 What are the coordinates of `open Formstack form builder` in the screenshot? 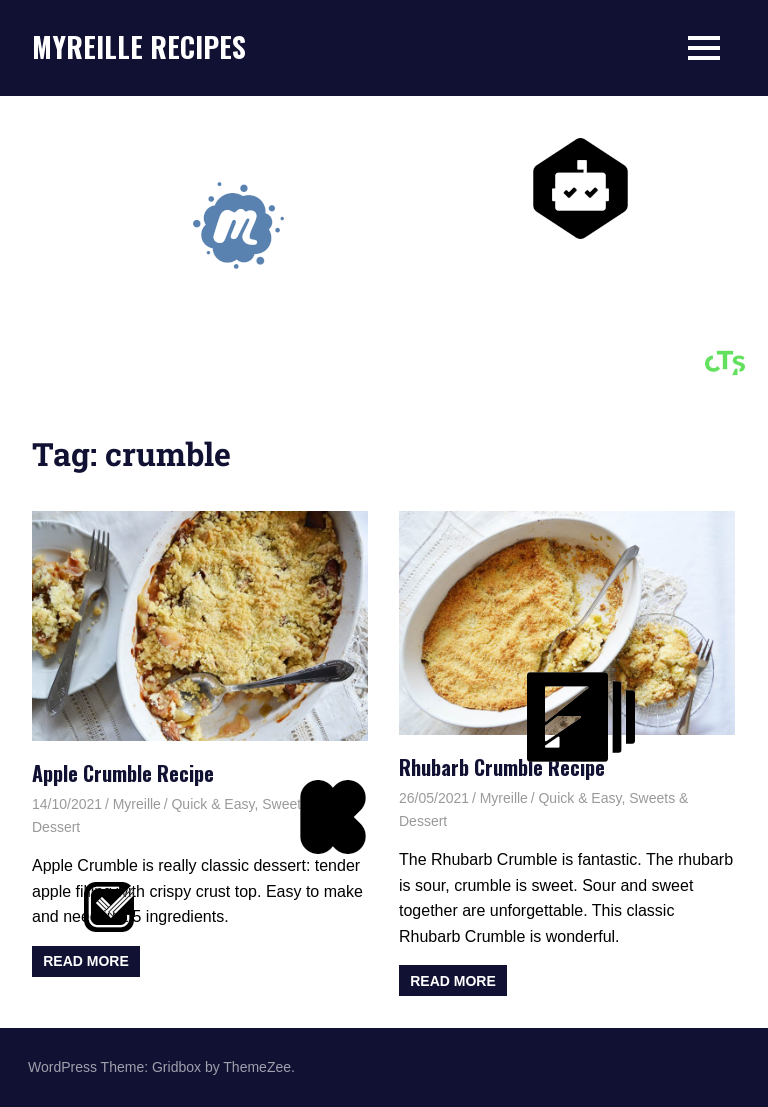 It's located at (581, 717).